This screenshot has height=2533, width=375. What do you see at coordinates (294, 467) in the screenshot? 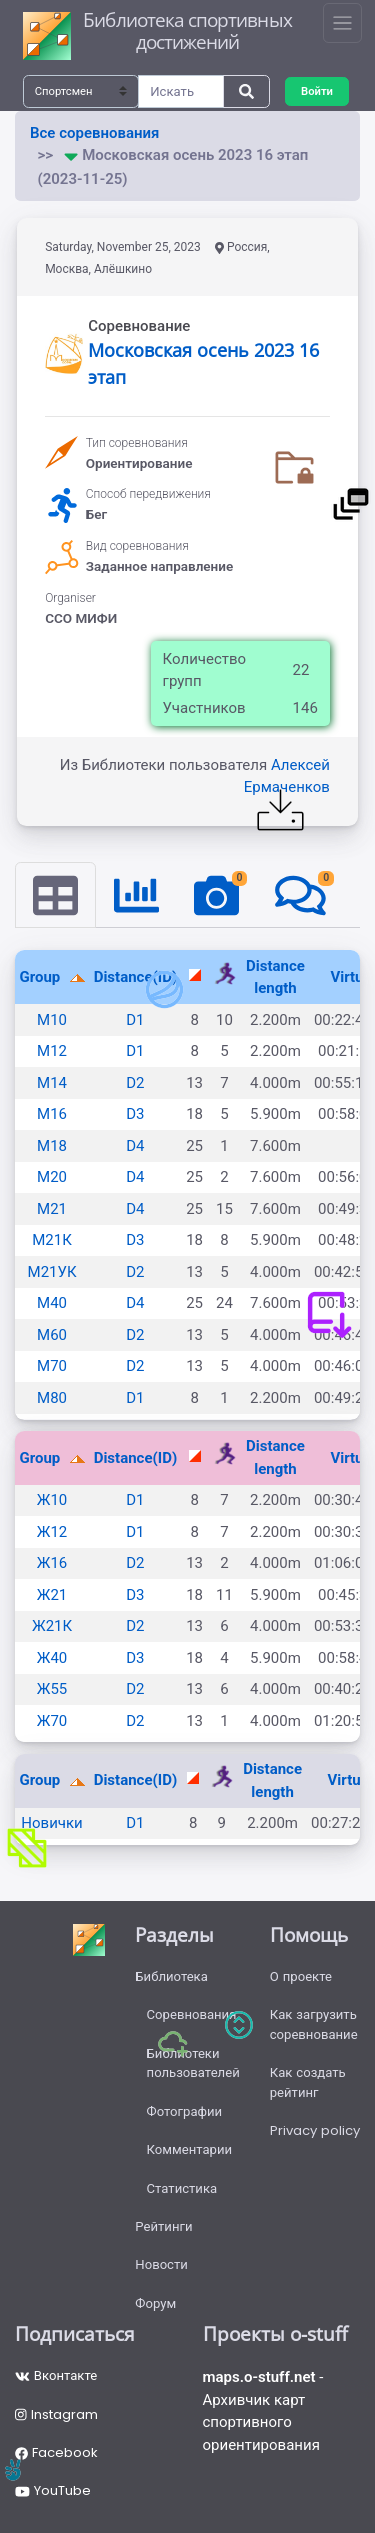
I see `access a password-protected folder` at bounding box center [294, 467].